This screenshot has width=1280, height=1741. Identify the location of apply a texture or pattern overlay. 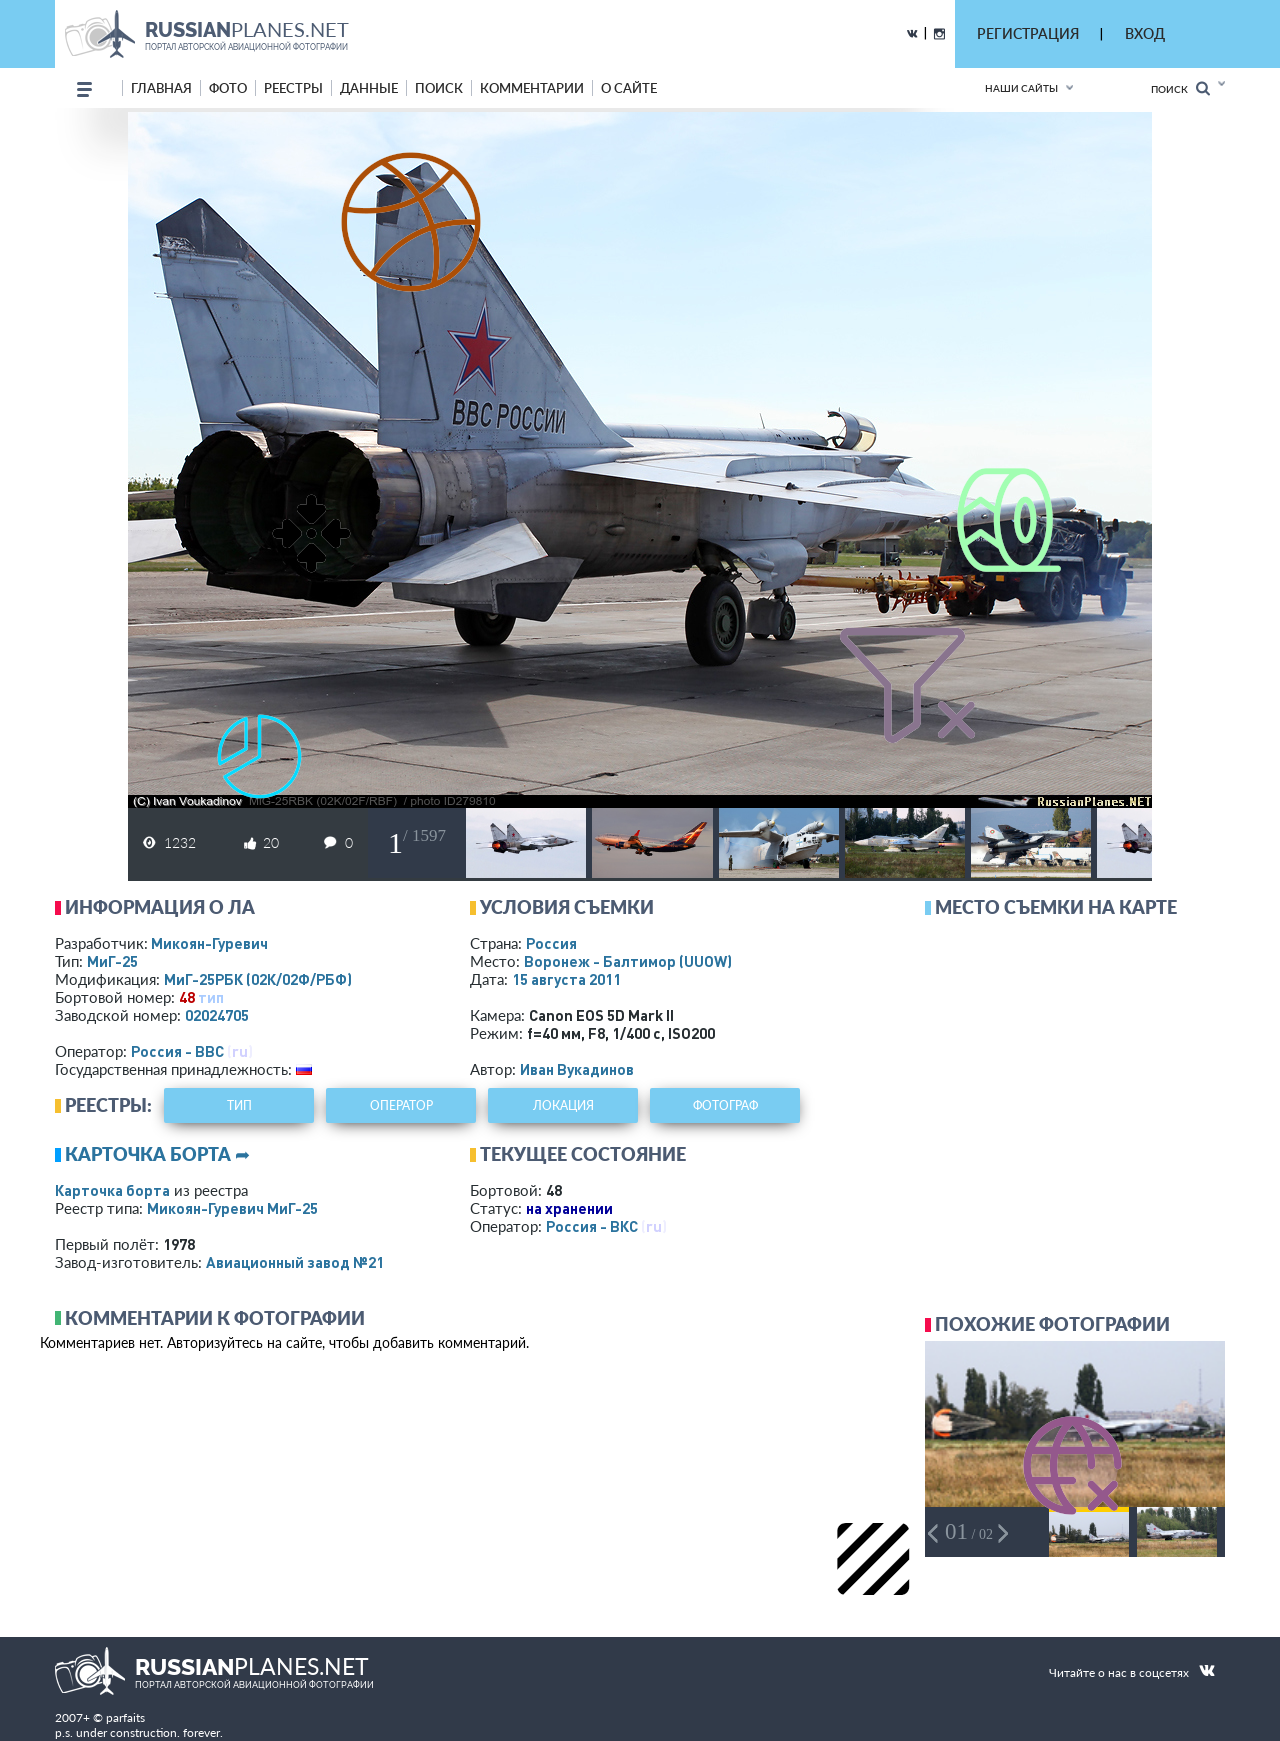
(873, 1559).